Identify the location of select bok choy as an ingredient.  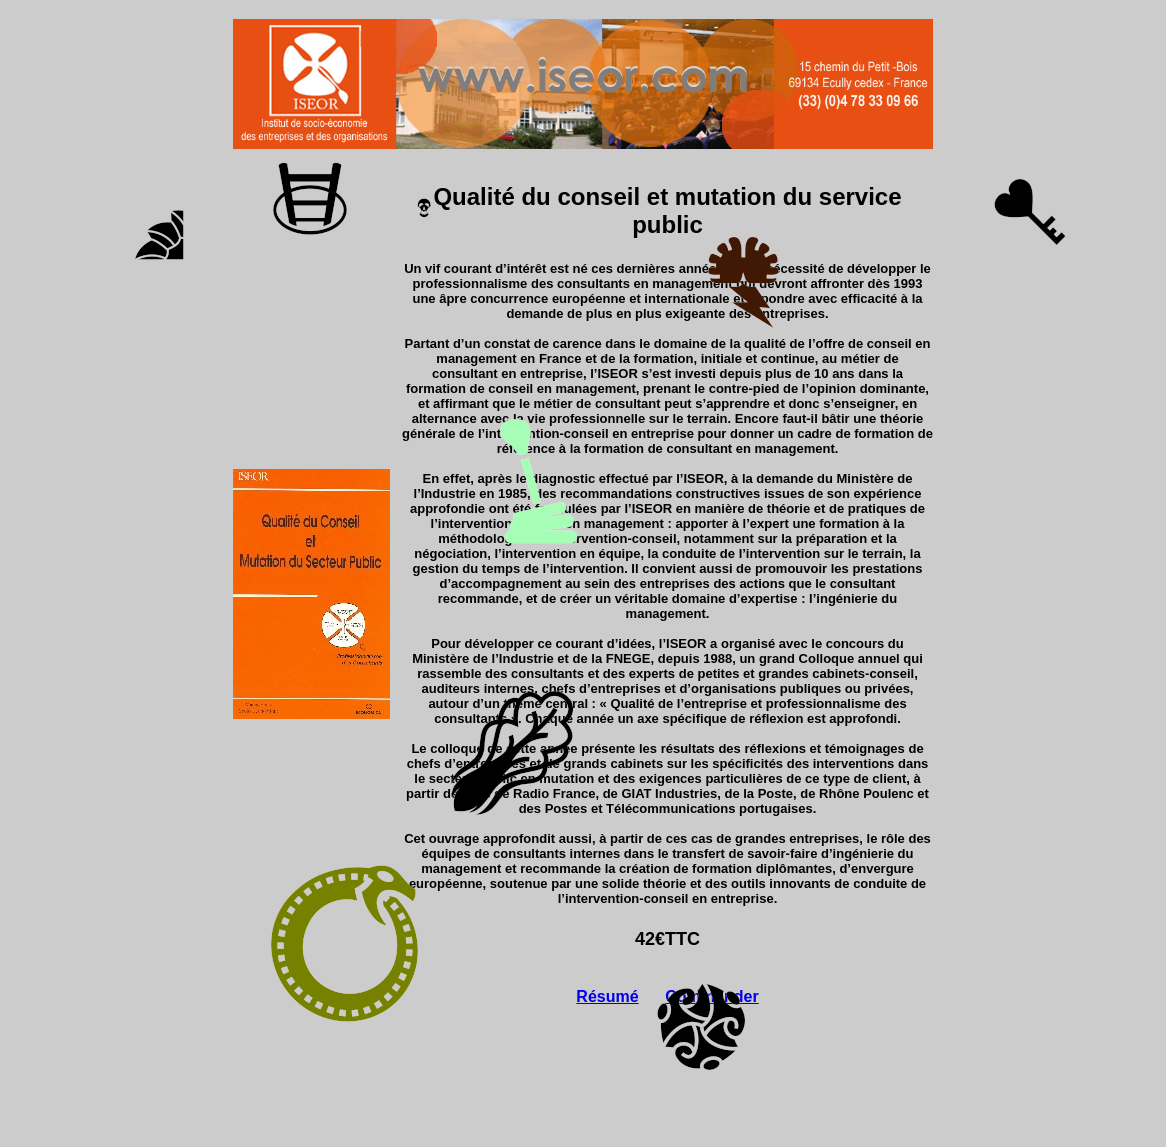
(512, 753).